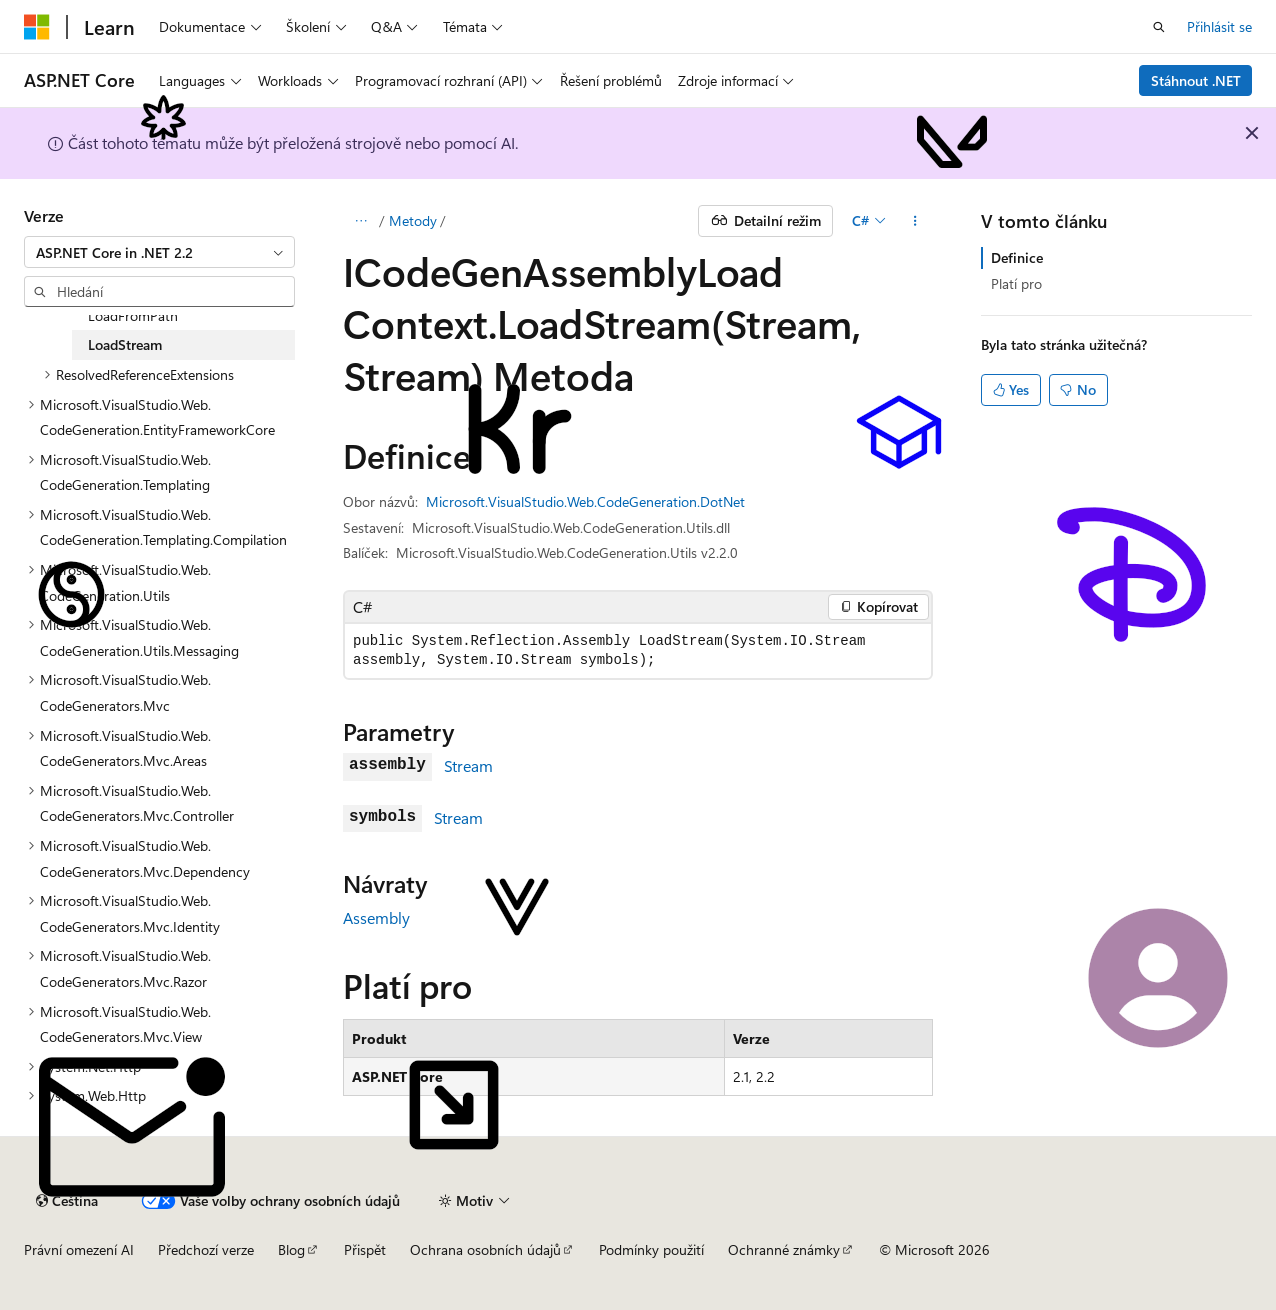  I want to click on toggle balance or harmony mode, so click(71, 594).